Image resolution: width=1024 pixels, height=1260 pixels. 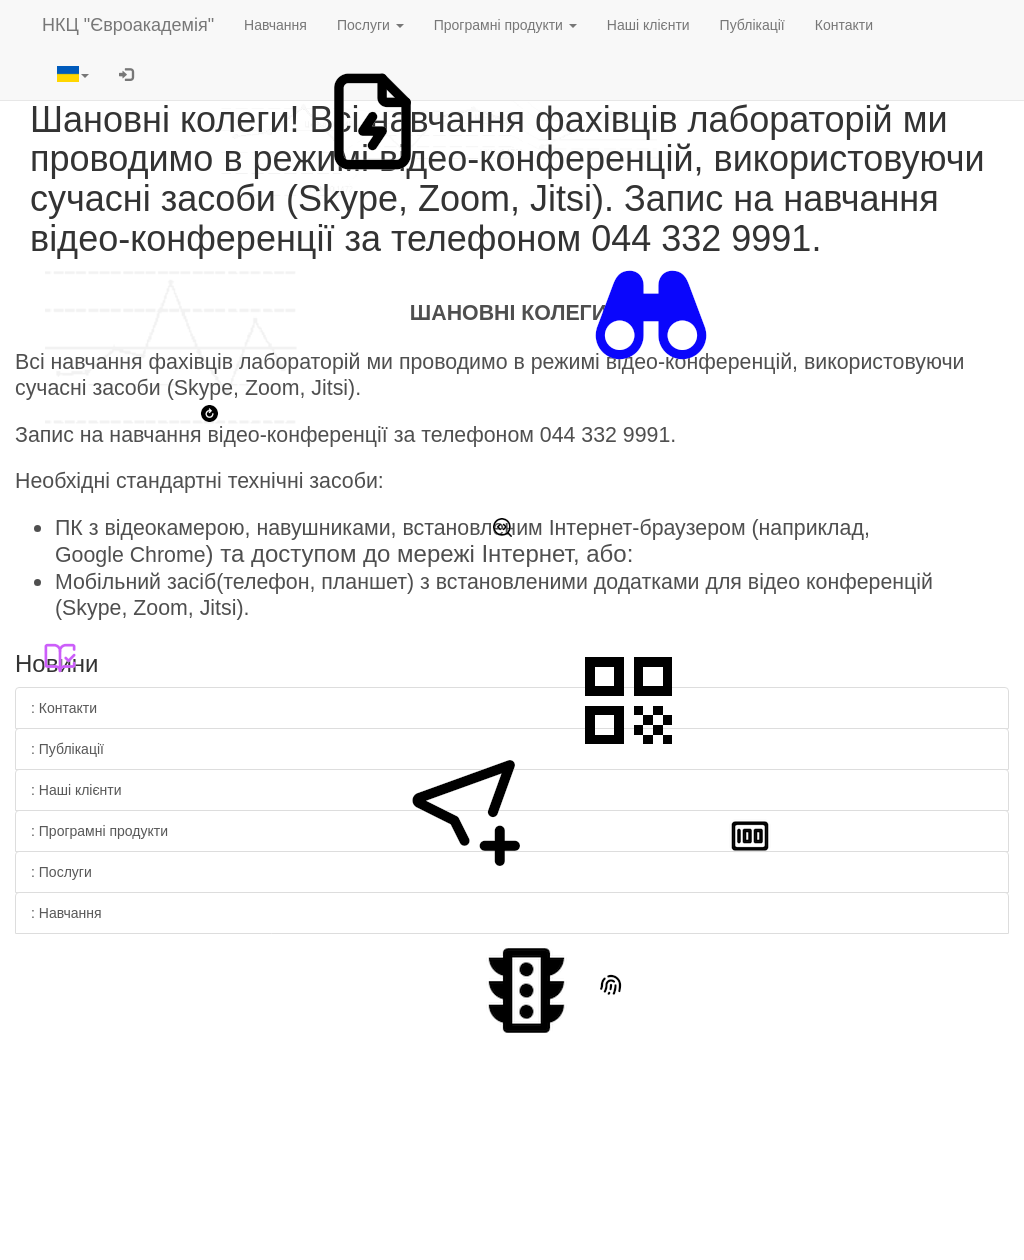 What do you see at coordinates (750, 836) in the screenshot?
I see `view currency or payment options` at bounding box center [750, 836].